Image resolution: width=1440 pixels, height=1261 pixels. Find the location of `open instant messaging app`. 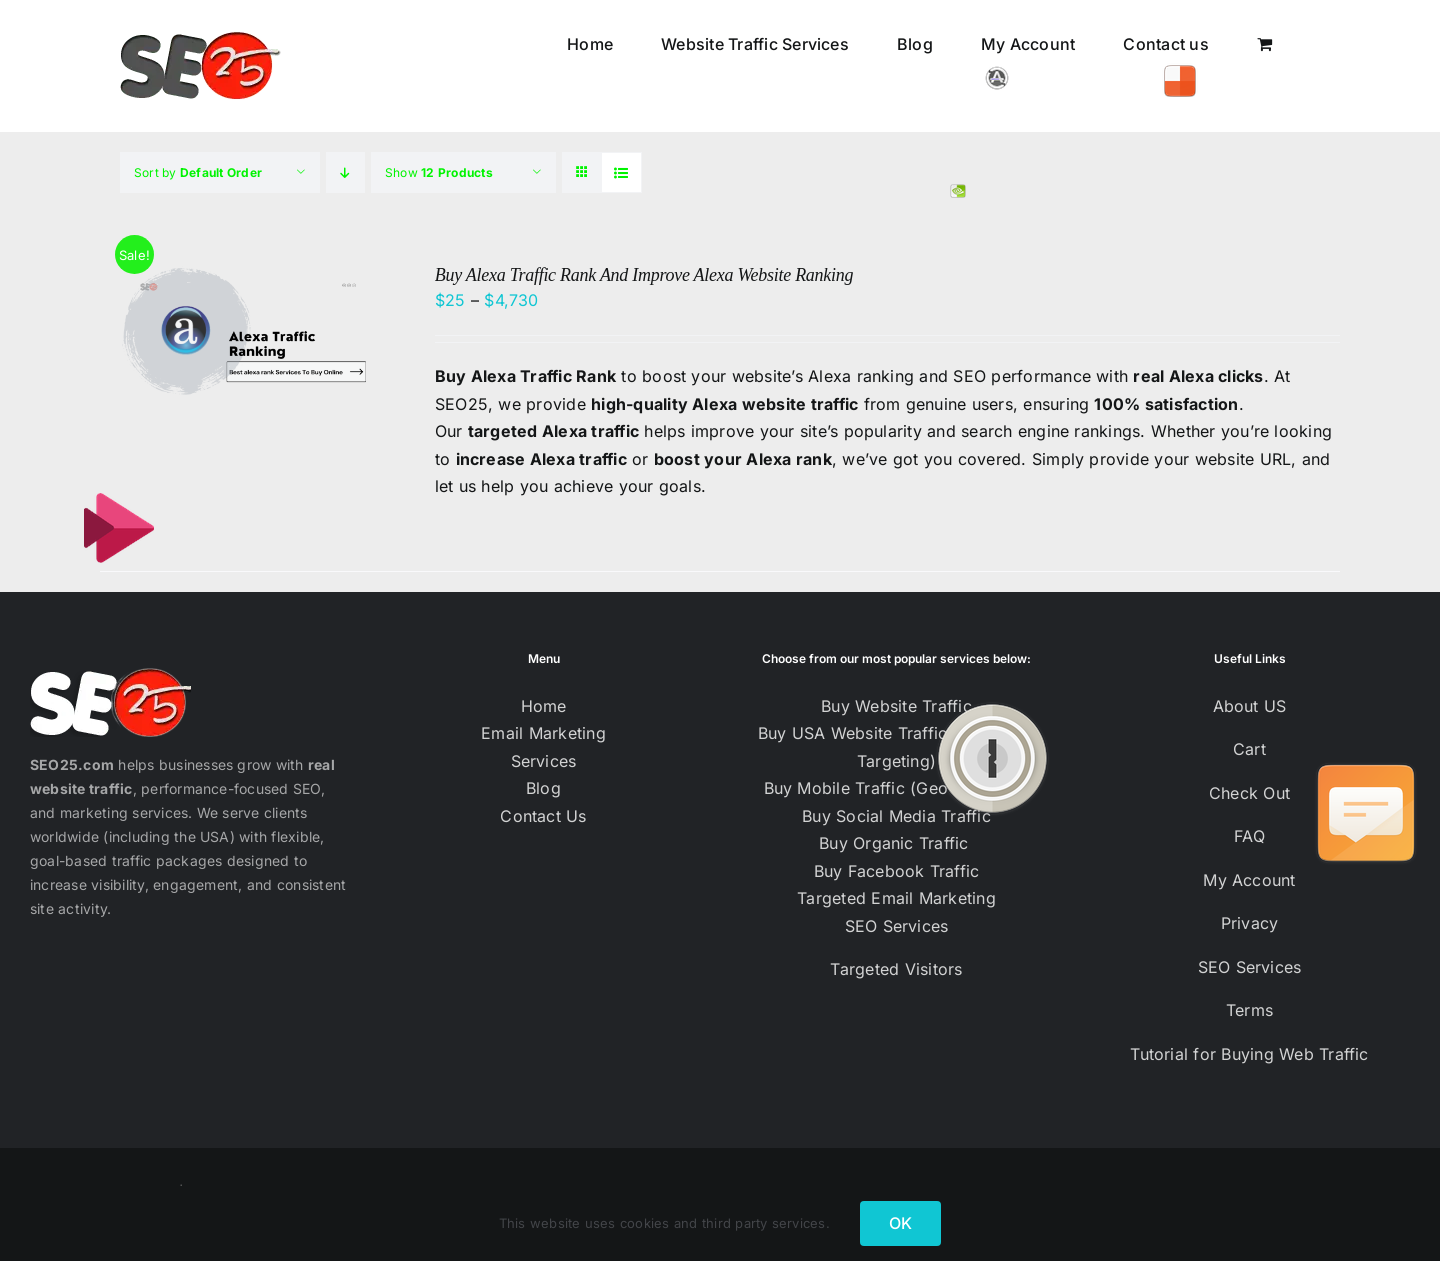

open instant messaging app is located at coordinates (1366, 813).